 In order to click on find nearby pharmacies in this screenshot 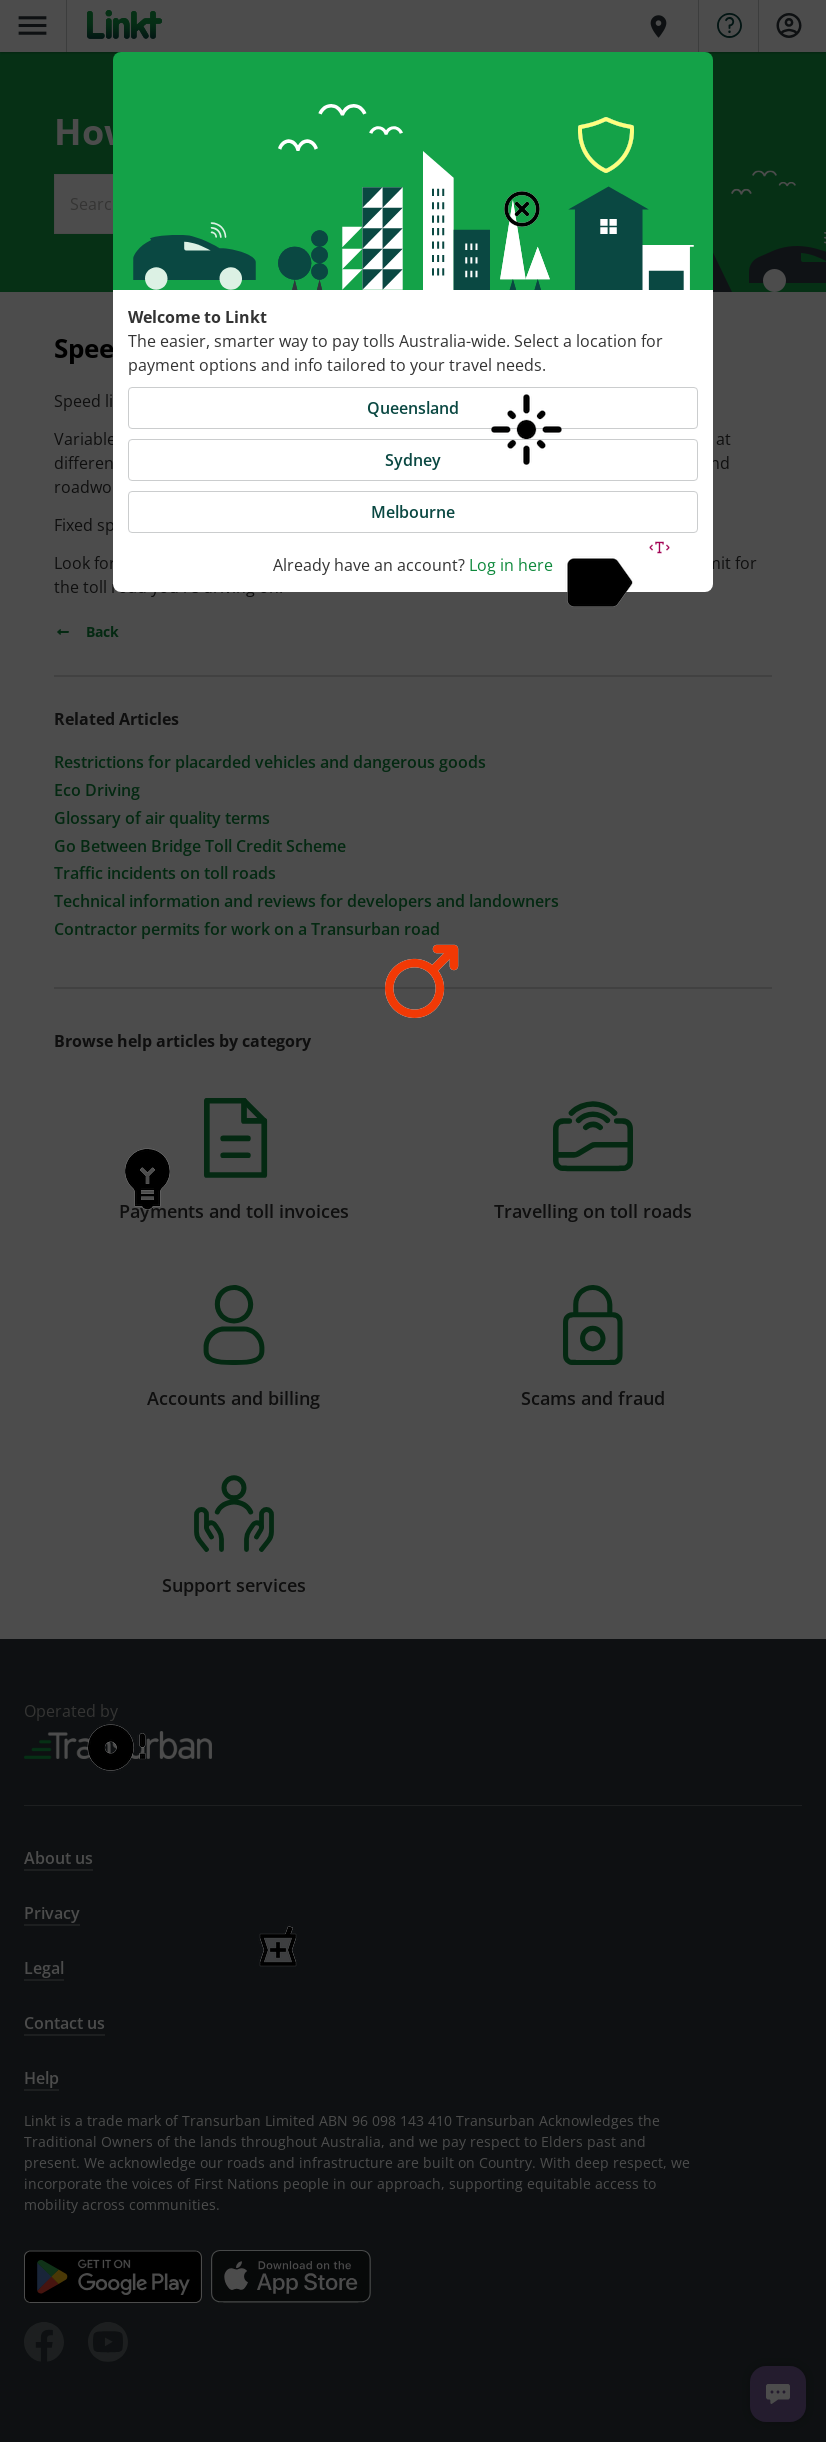, I will do `click(278, 1948)`.